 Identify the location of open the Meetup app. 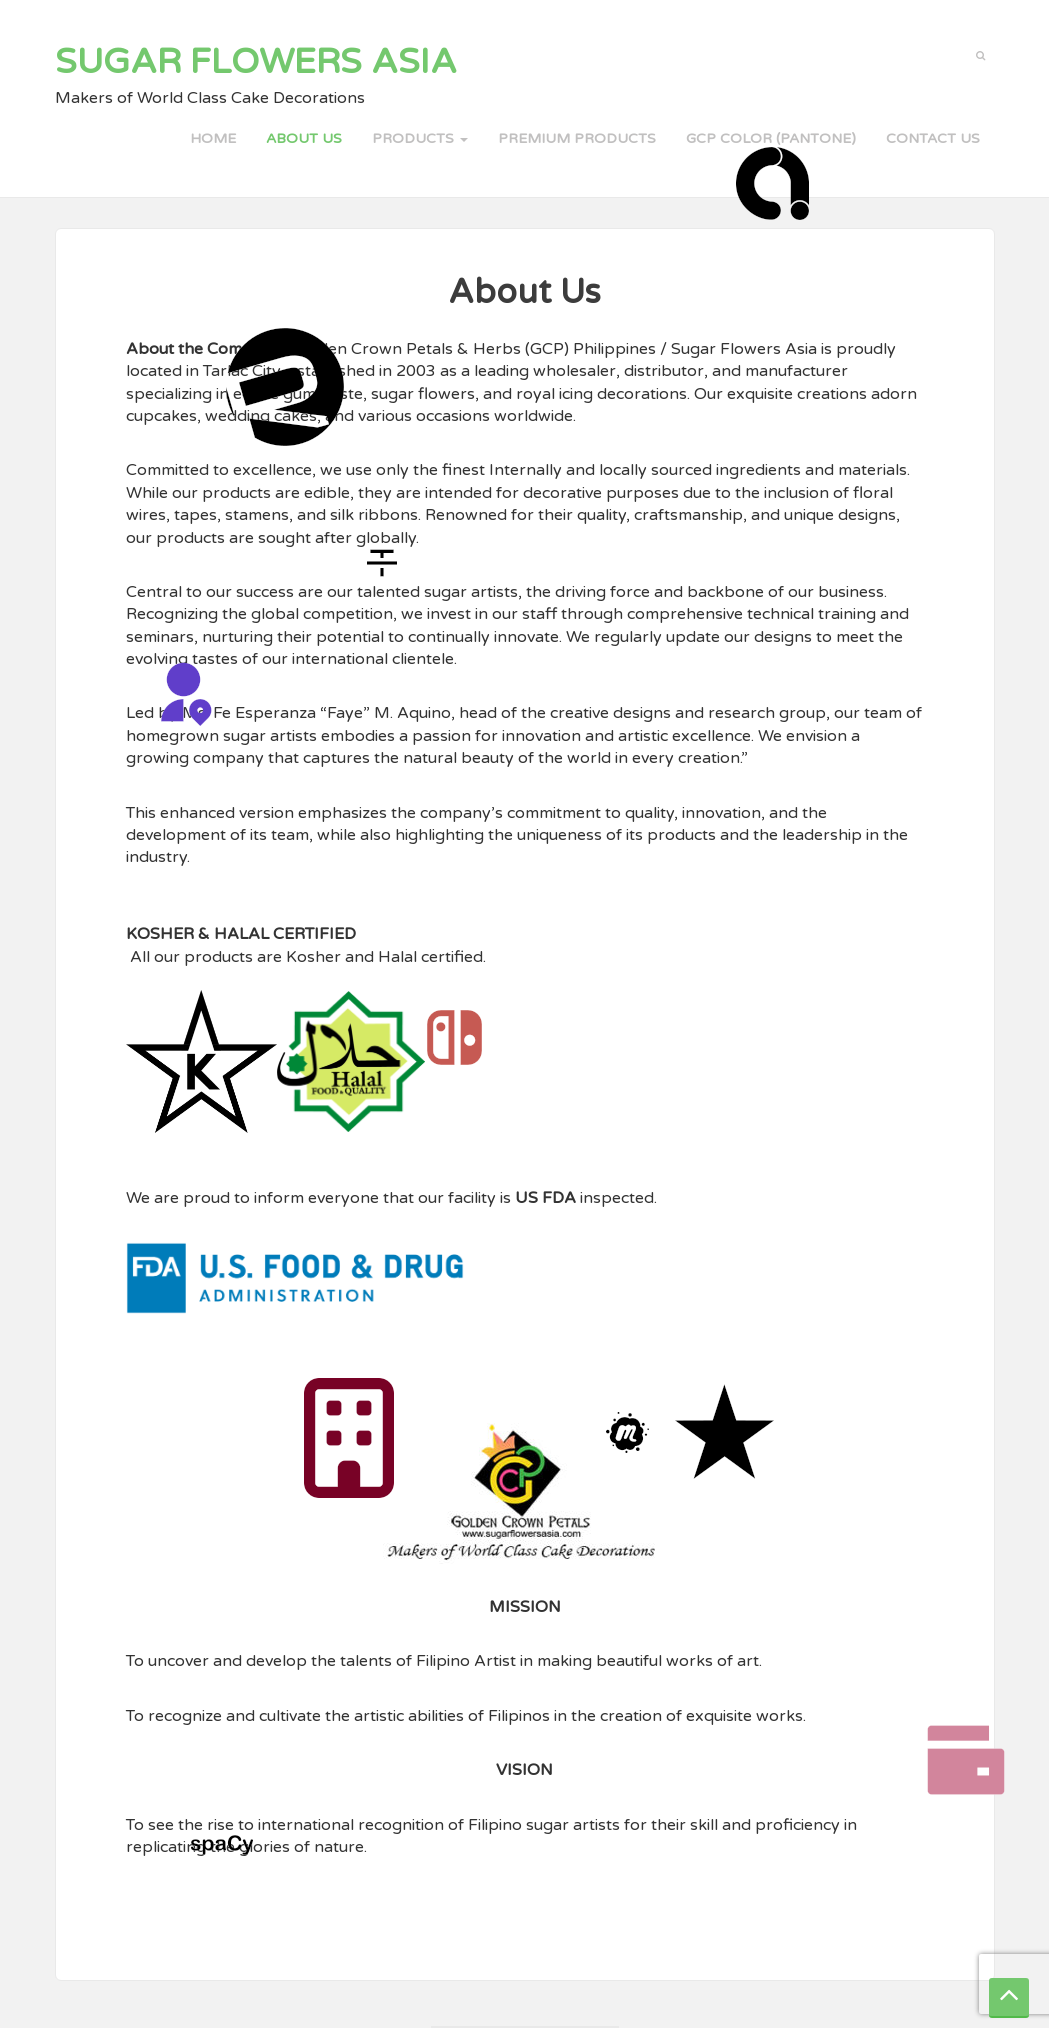
(627, 1432).